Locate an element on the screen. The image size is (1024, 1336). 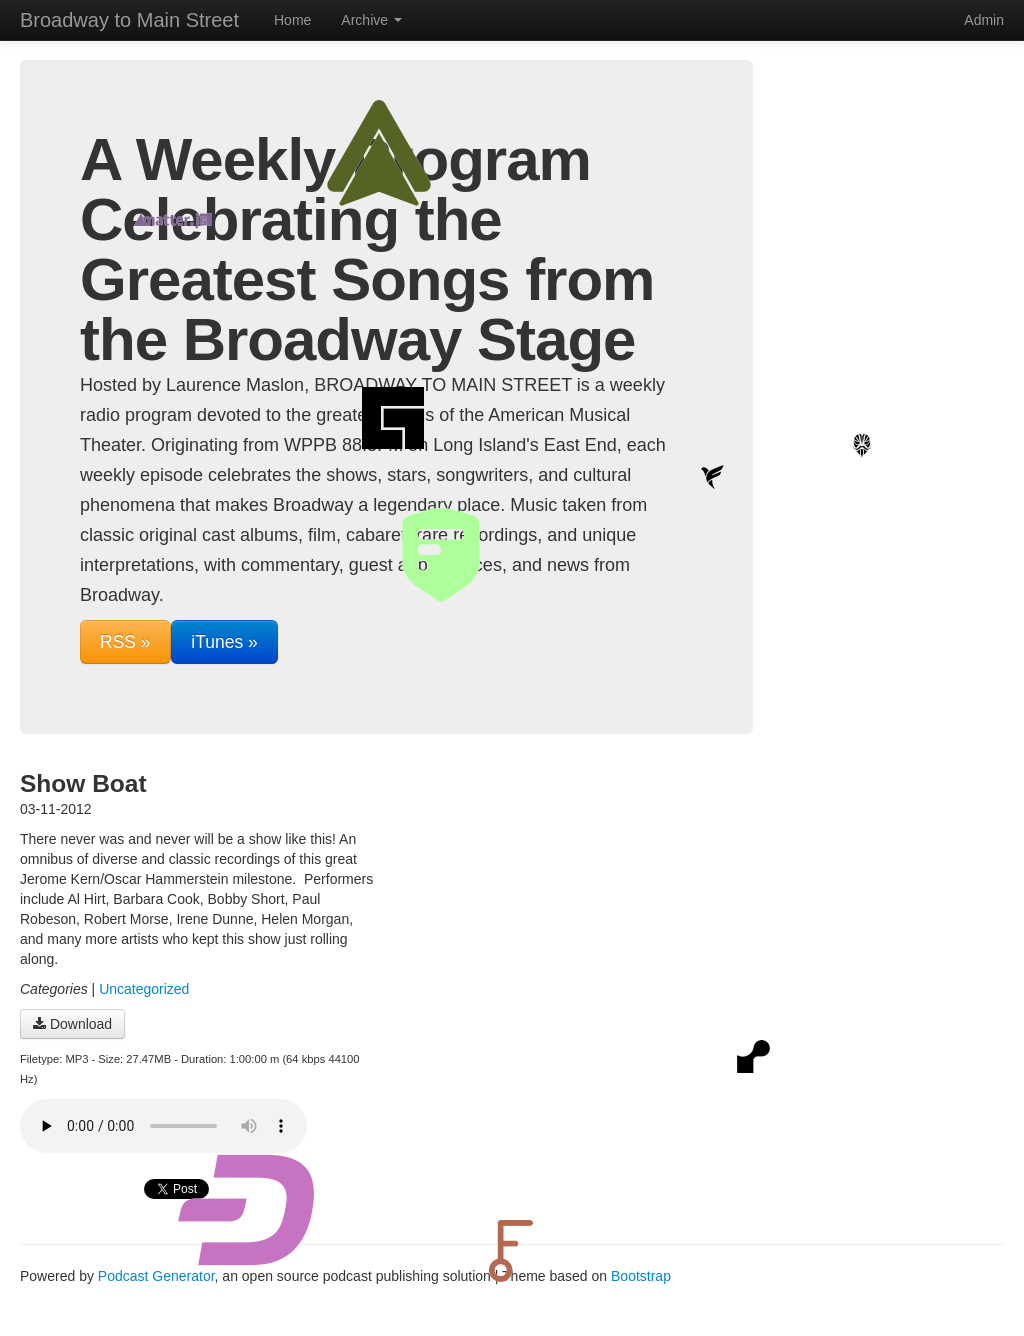
open android auto app is located at coordinates (379, 153).